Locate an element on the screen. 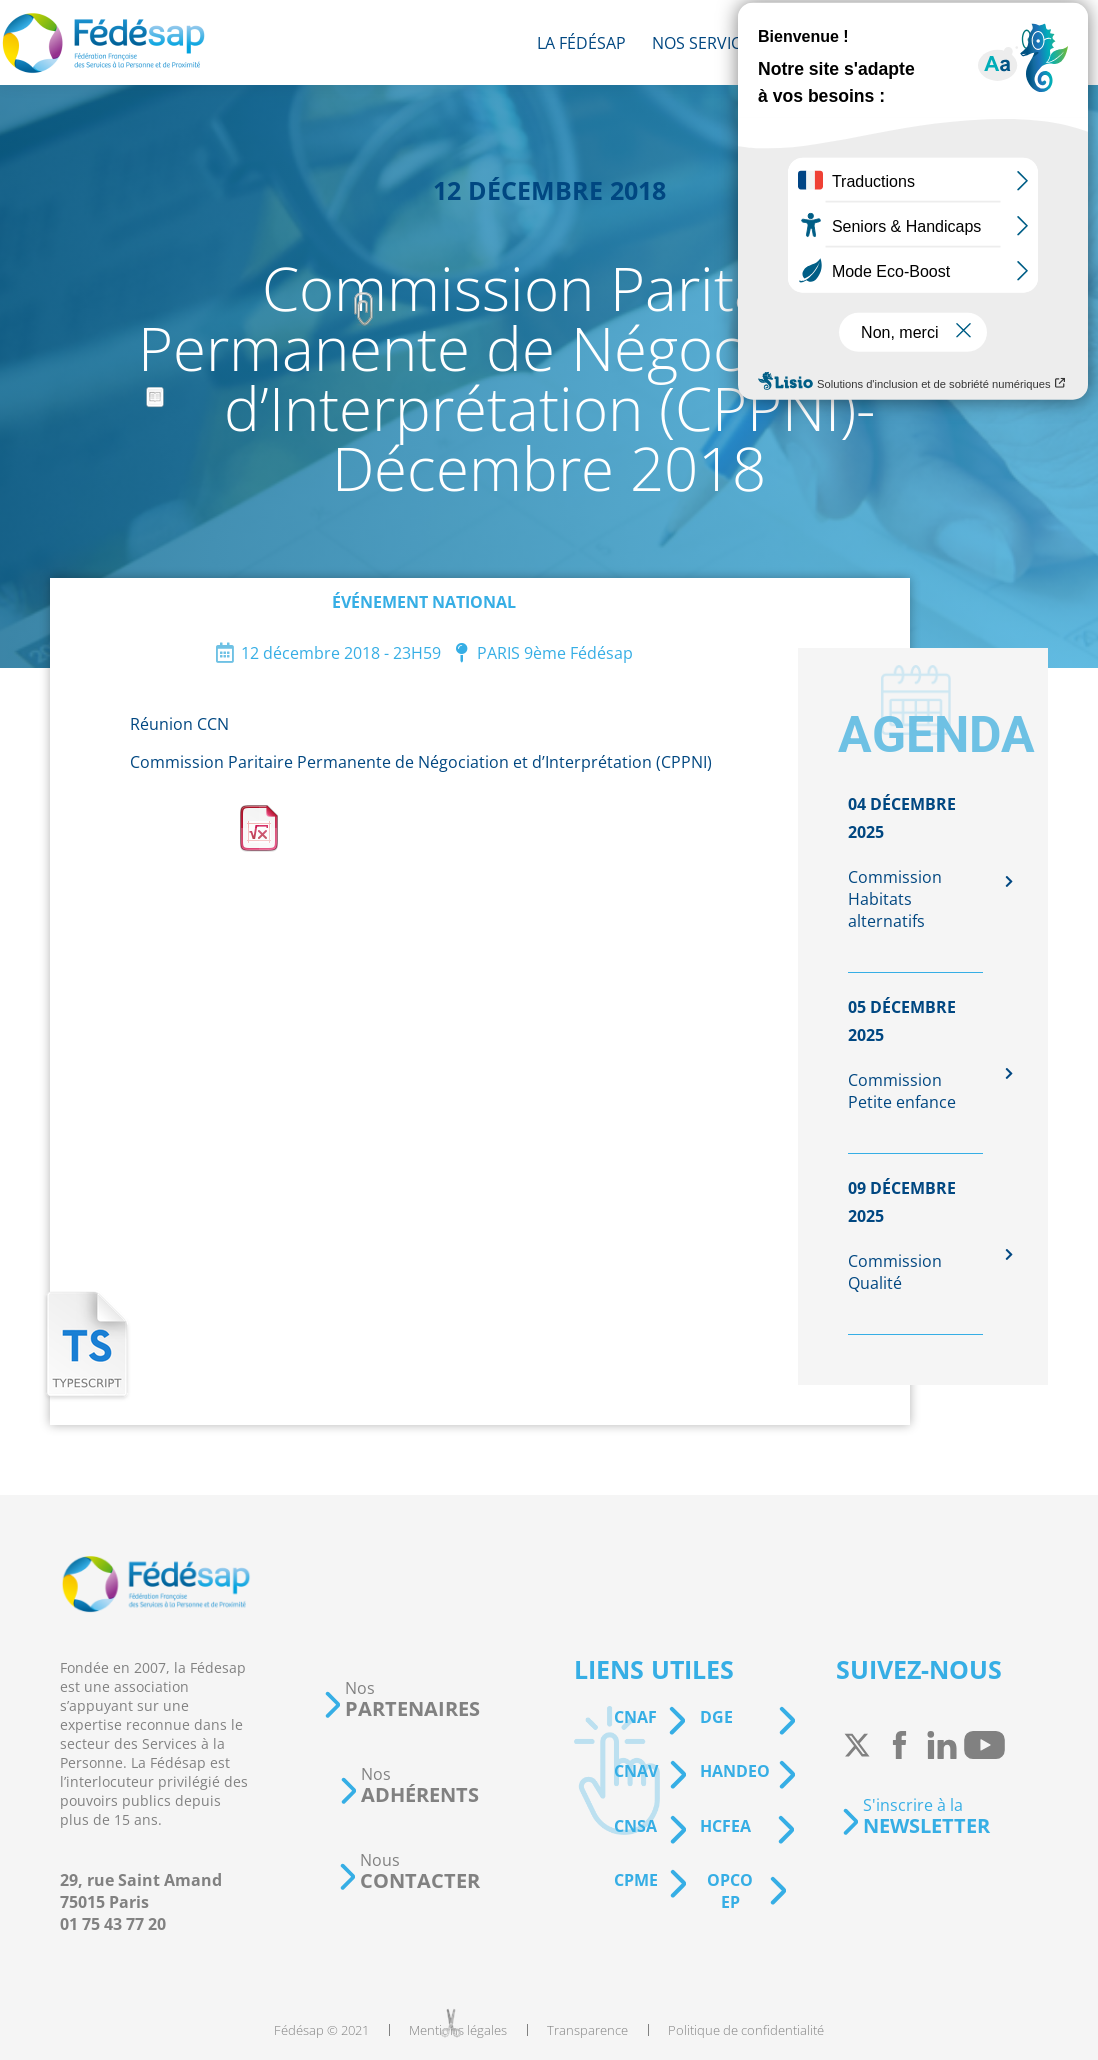 The width and height of the screenshot is (1098, 2060). cut selected content to clipboard is located at coordinates (451, 2023).